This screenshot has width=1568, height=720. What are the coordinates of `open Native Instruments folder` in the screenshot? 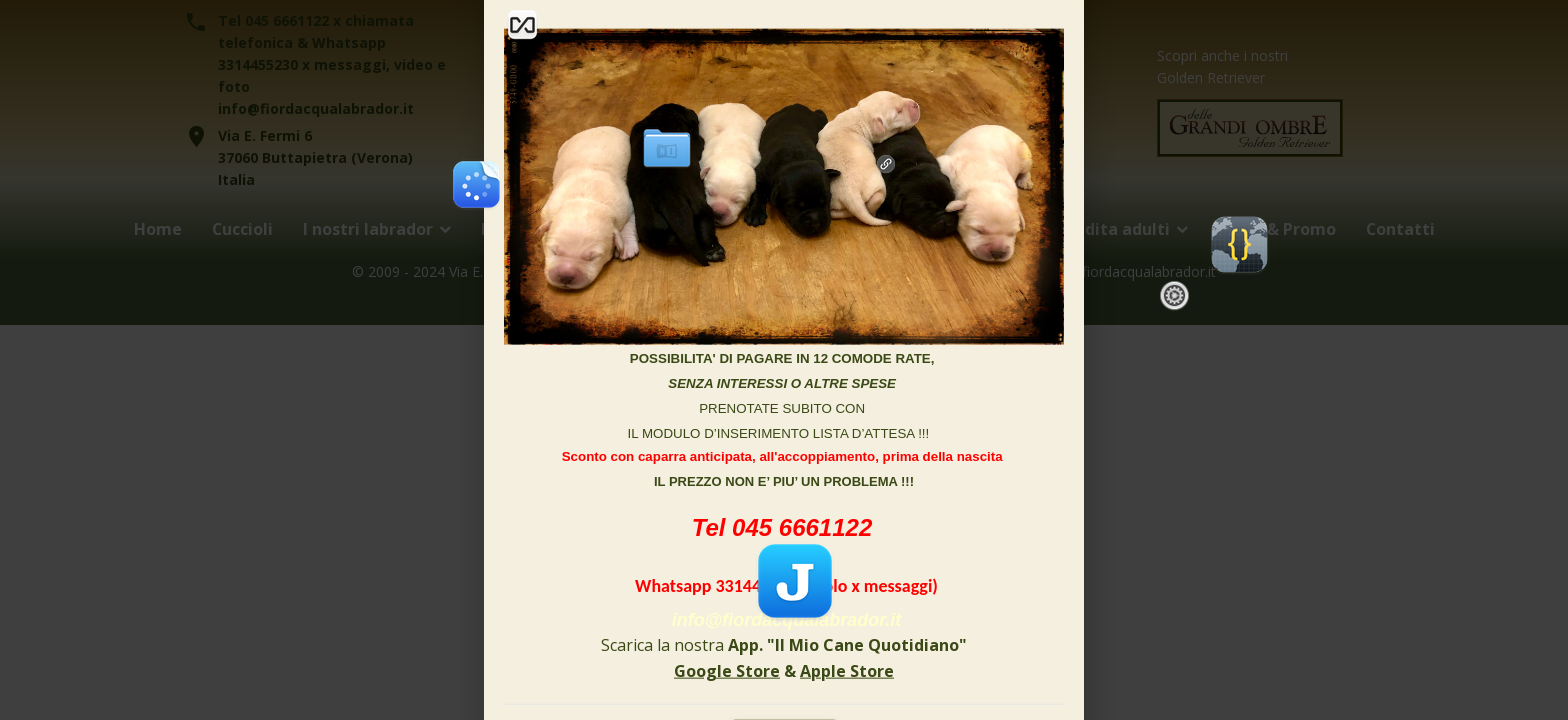 It's located at (667, 148).